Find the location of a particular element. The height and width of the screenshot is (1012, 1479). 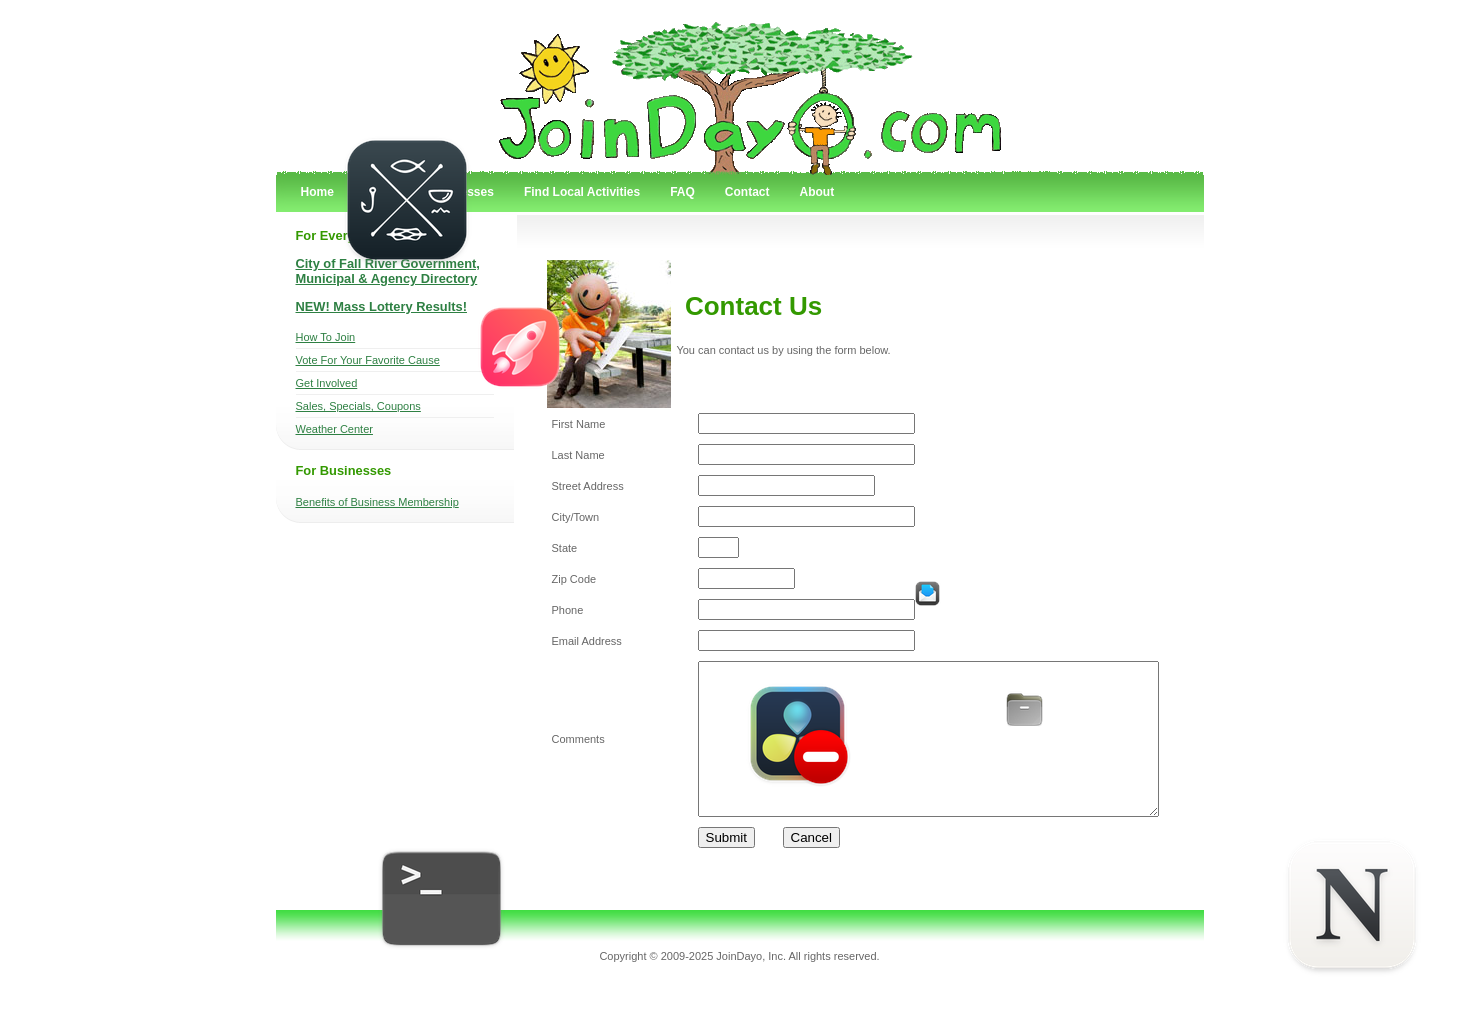

launch the games app is located at coordinates (520, 347).